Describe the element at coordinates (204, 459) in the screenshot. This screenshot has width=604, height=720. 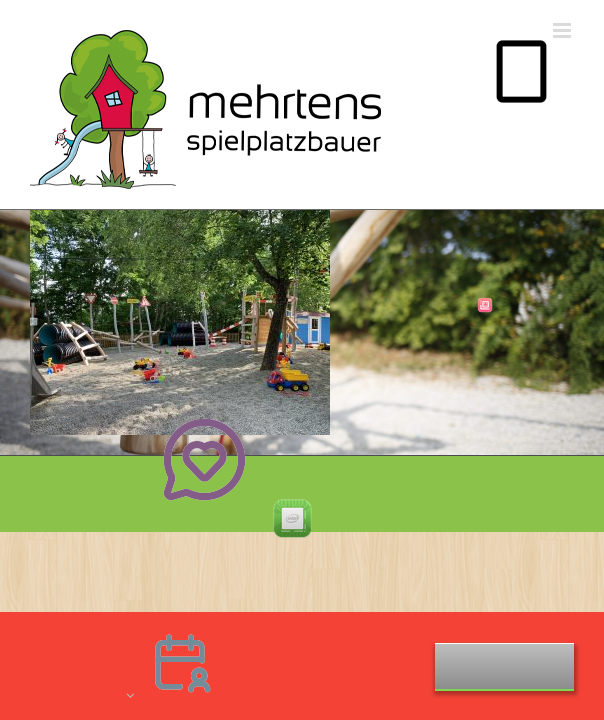
I see `send a message to favorites` at that location.